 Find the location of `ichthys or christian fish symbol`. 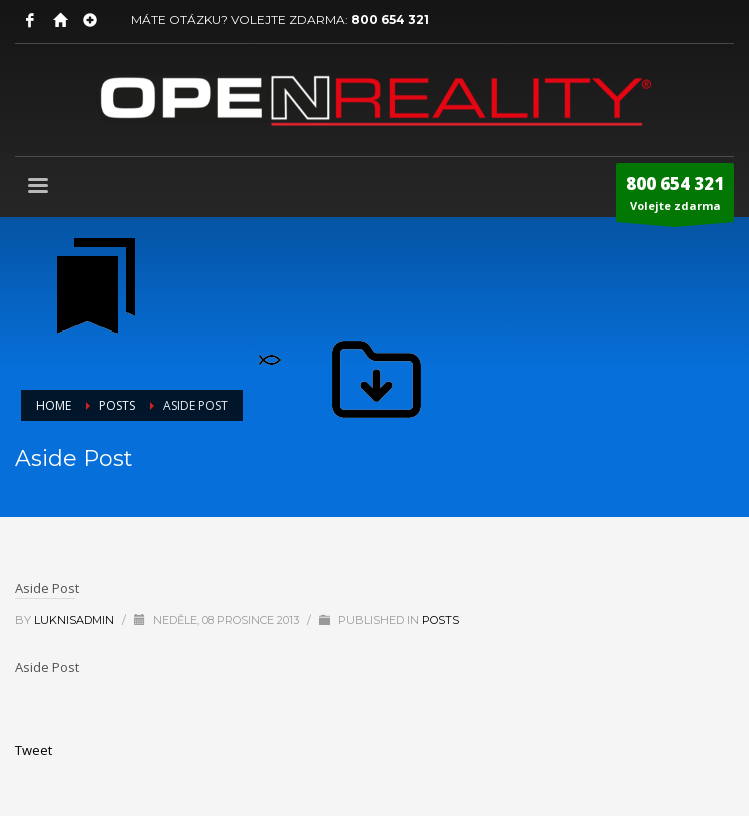

ichthys or christian fish symbol is located at coordinates (270, 360).